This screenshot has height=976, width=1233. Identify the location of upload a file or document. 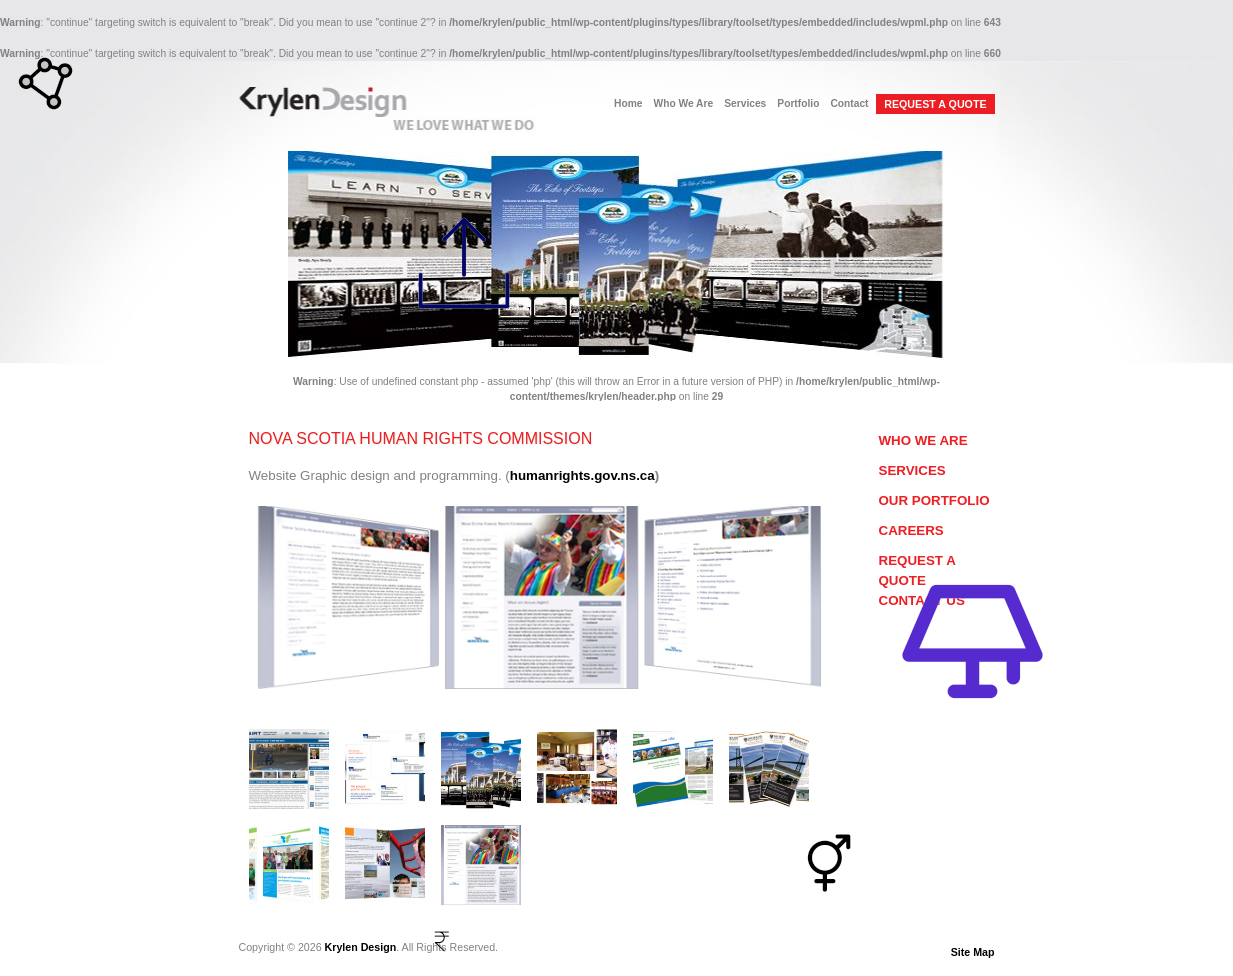
(464, 267).